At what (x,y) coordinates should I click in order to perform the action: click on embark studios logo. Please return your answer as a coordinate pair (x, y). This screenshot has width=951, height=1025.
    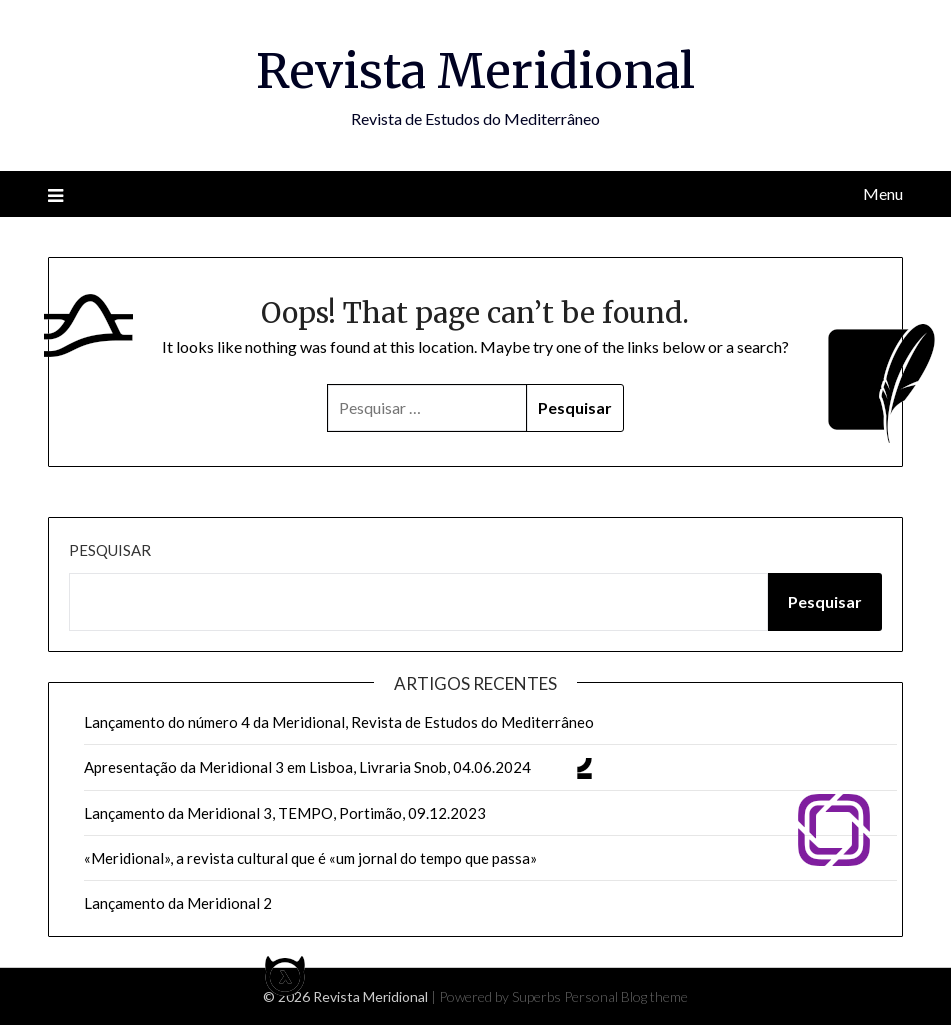
    Looking at the image, I should click on (584, 768).